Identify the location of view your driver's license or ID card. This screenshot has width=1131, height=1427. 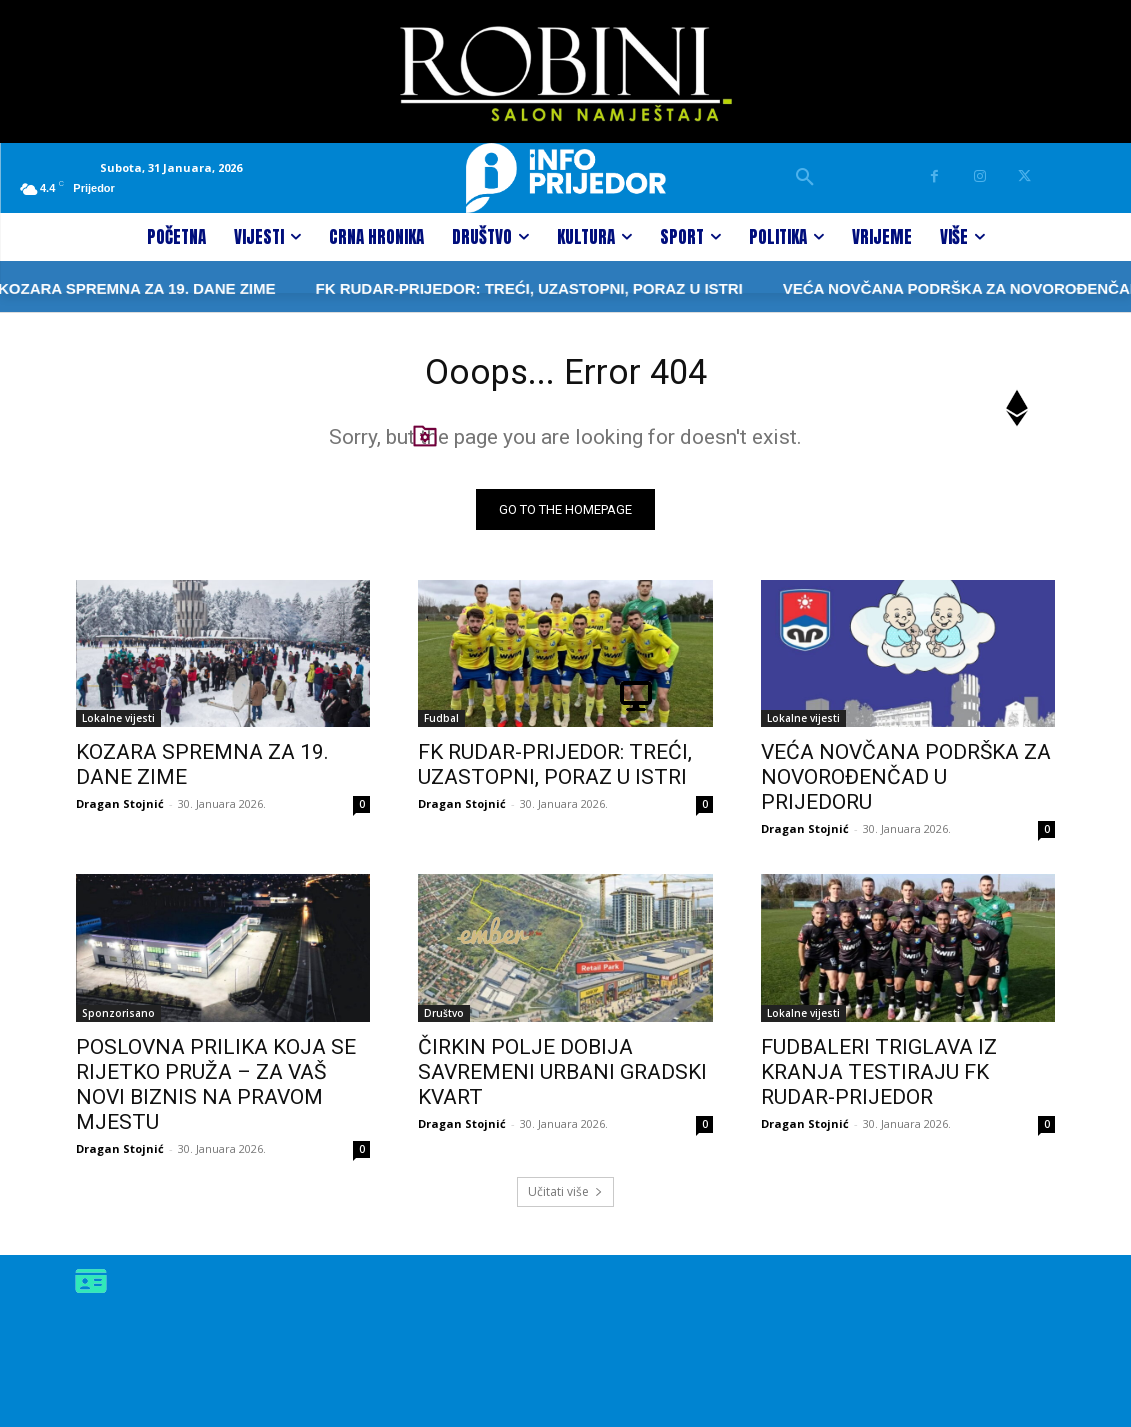
(91, 1281).